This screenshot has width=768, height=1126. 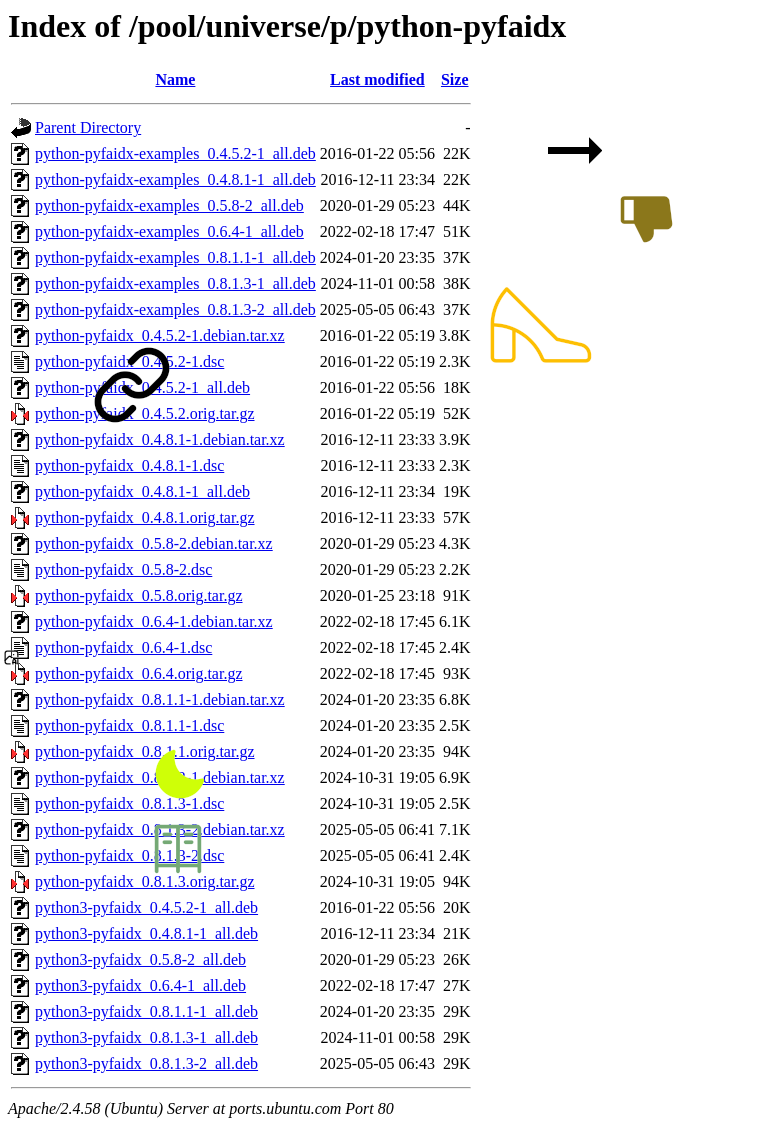 I want to click on toggle dark mode or night theme, so click(x=178, y=775).